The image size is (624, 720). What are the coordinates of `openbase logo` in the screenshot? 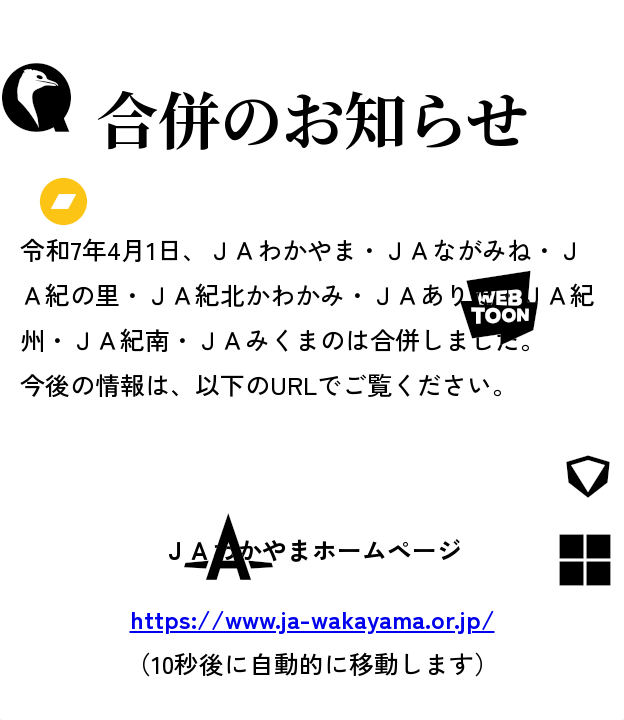 It's located at (588, 475).